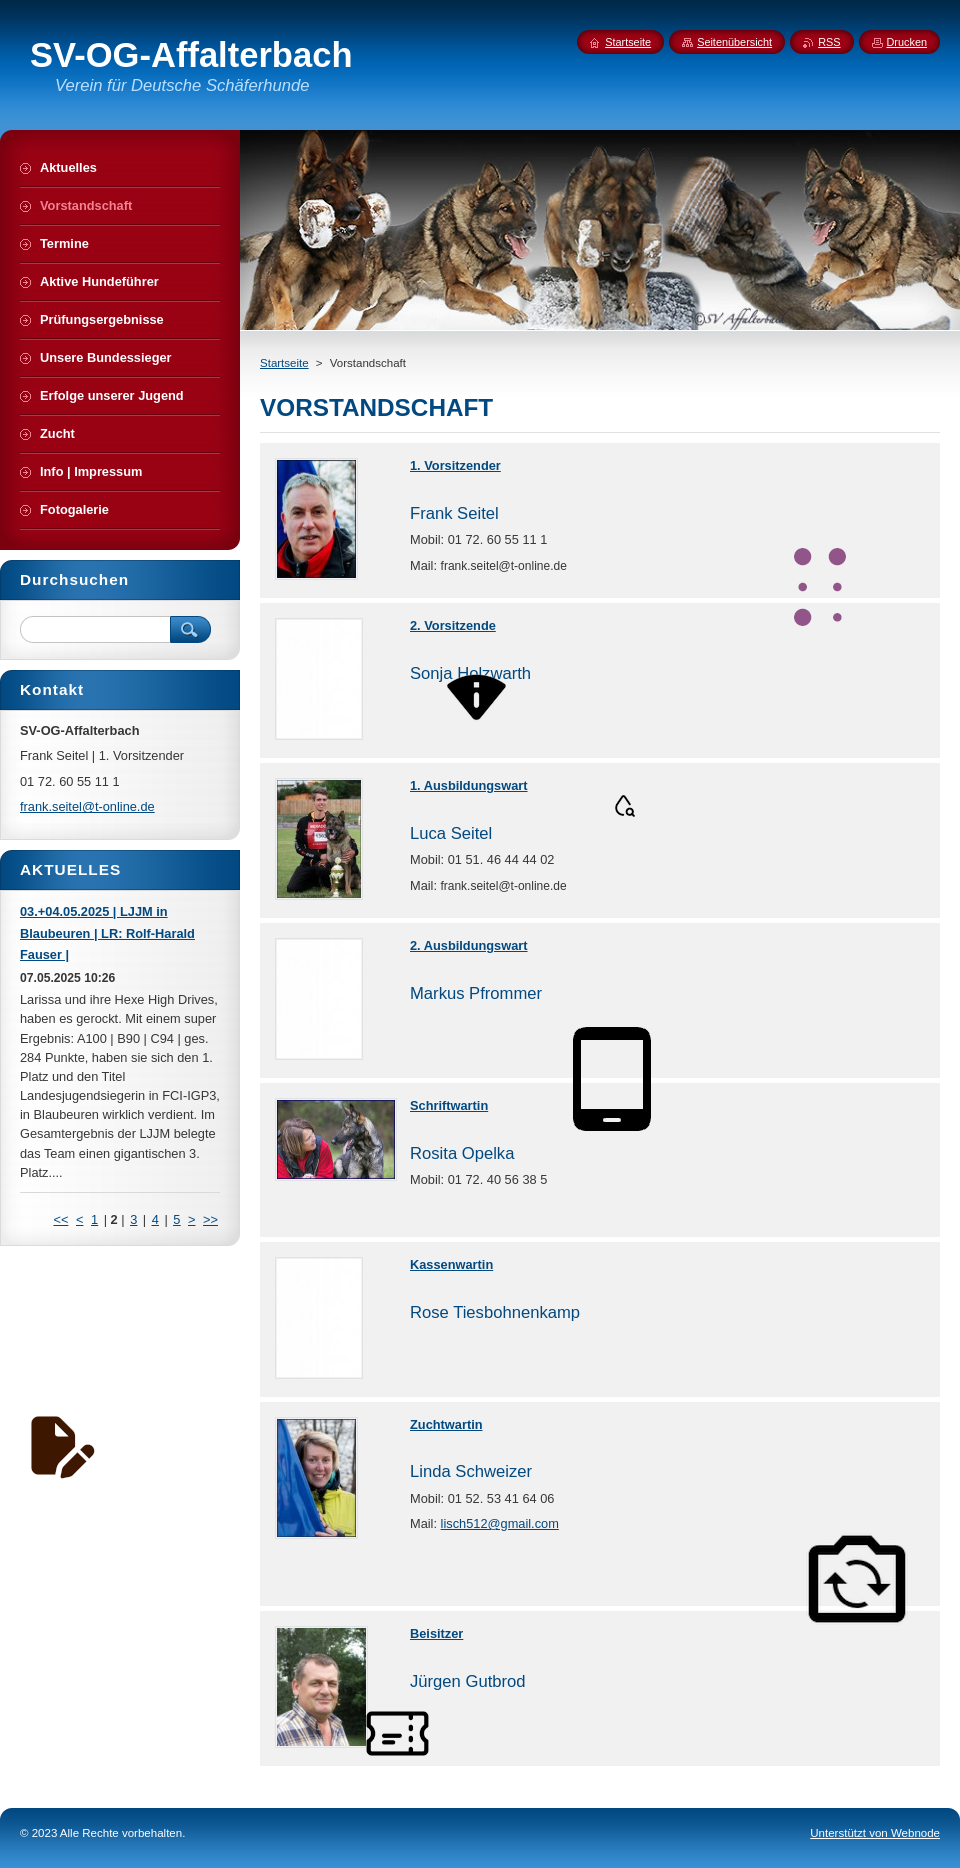  I want to click on switch between front and rear camera, so click(857, 1579).